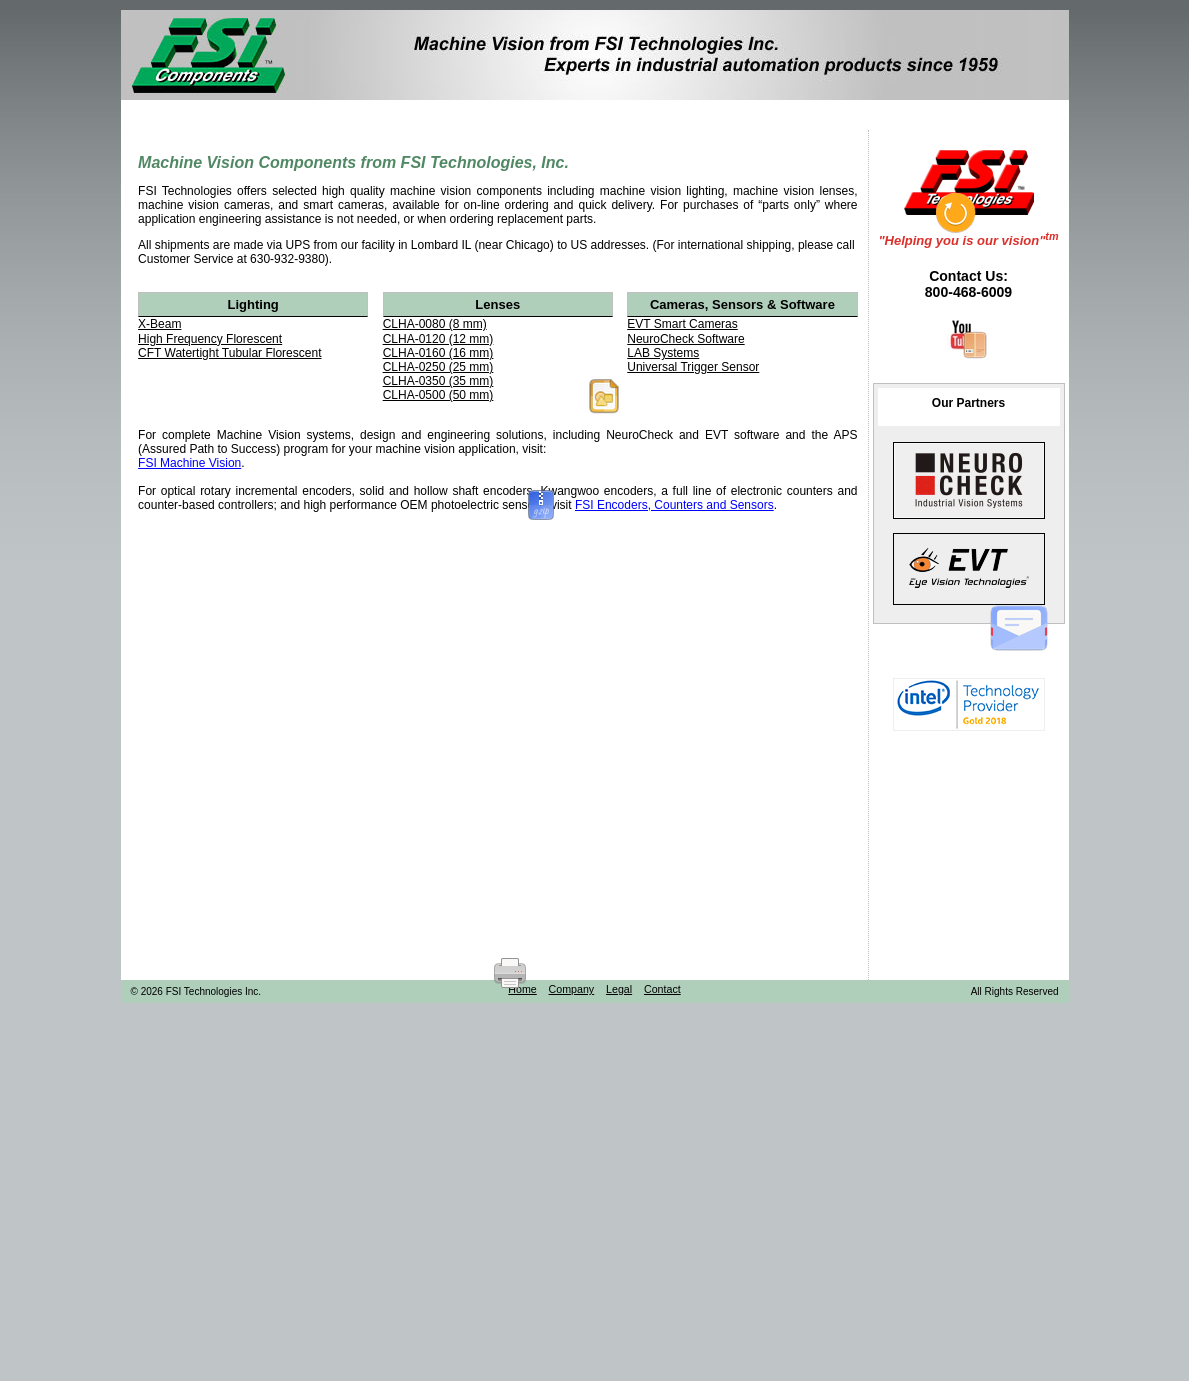 The width and height of the screenshot is (1189, 1381). I want to click on a gzip compressed archive file, so click(541, 505).